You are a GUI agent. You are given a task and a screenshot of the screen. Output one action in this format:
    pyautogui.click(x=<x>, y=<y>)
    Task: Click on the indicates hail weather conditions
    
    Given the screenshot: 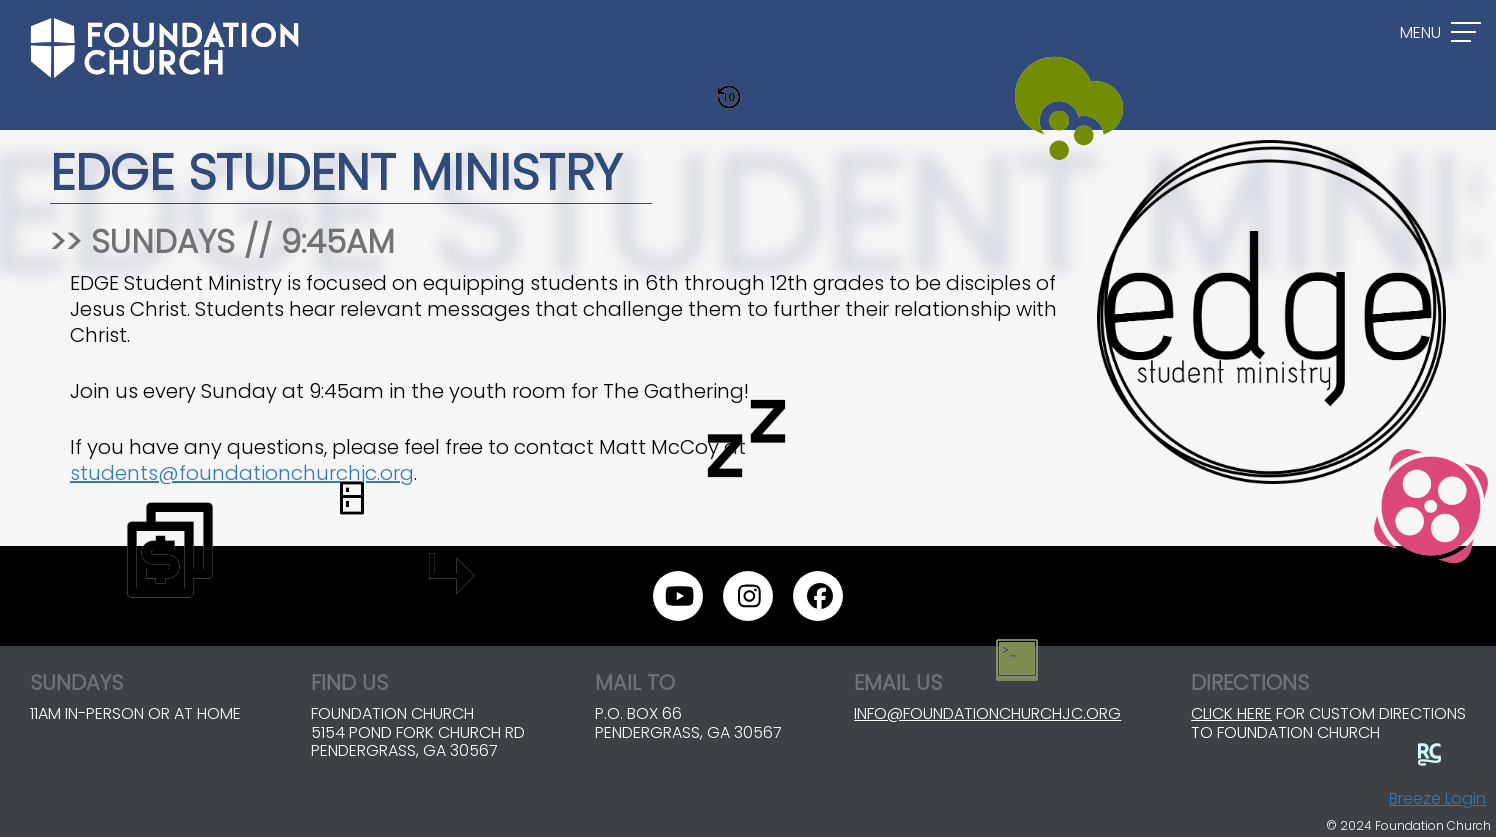 What is the action you would take?
    pyautogui.click(x=1069, y=106)
    